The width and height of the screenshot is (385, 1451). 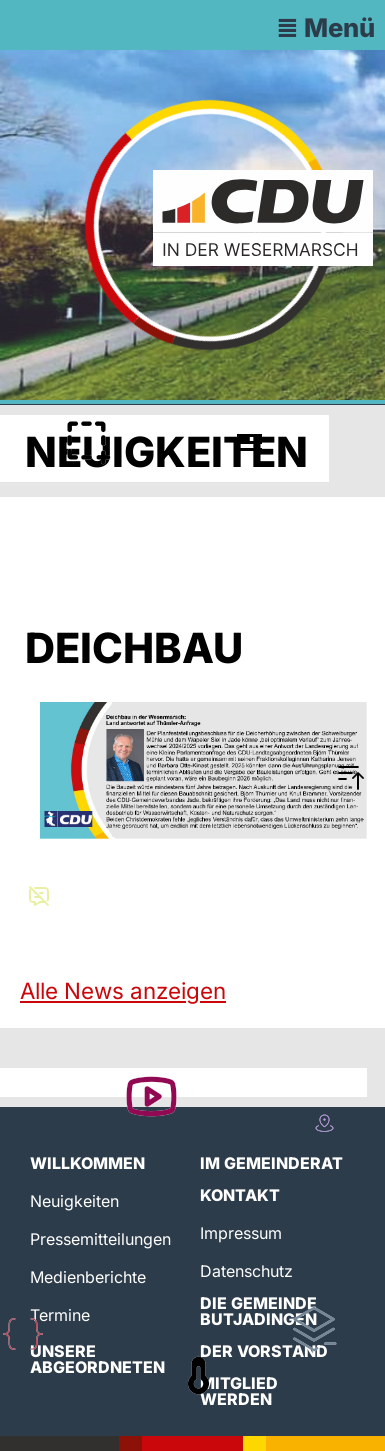 I want to click on messaging is disabled or unavailable, so click(x=39, y=896).